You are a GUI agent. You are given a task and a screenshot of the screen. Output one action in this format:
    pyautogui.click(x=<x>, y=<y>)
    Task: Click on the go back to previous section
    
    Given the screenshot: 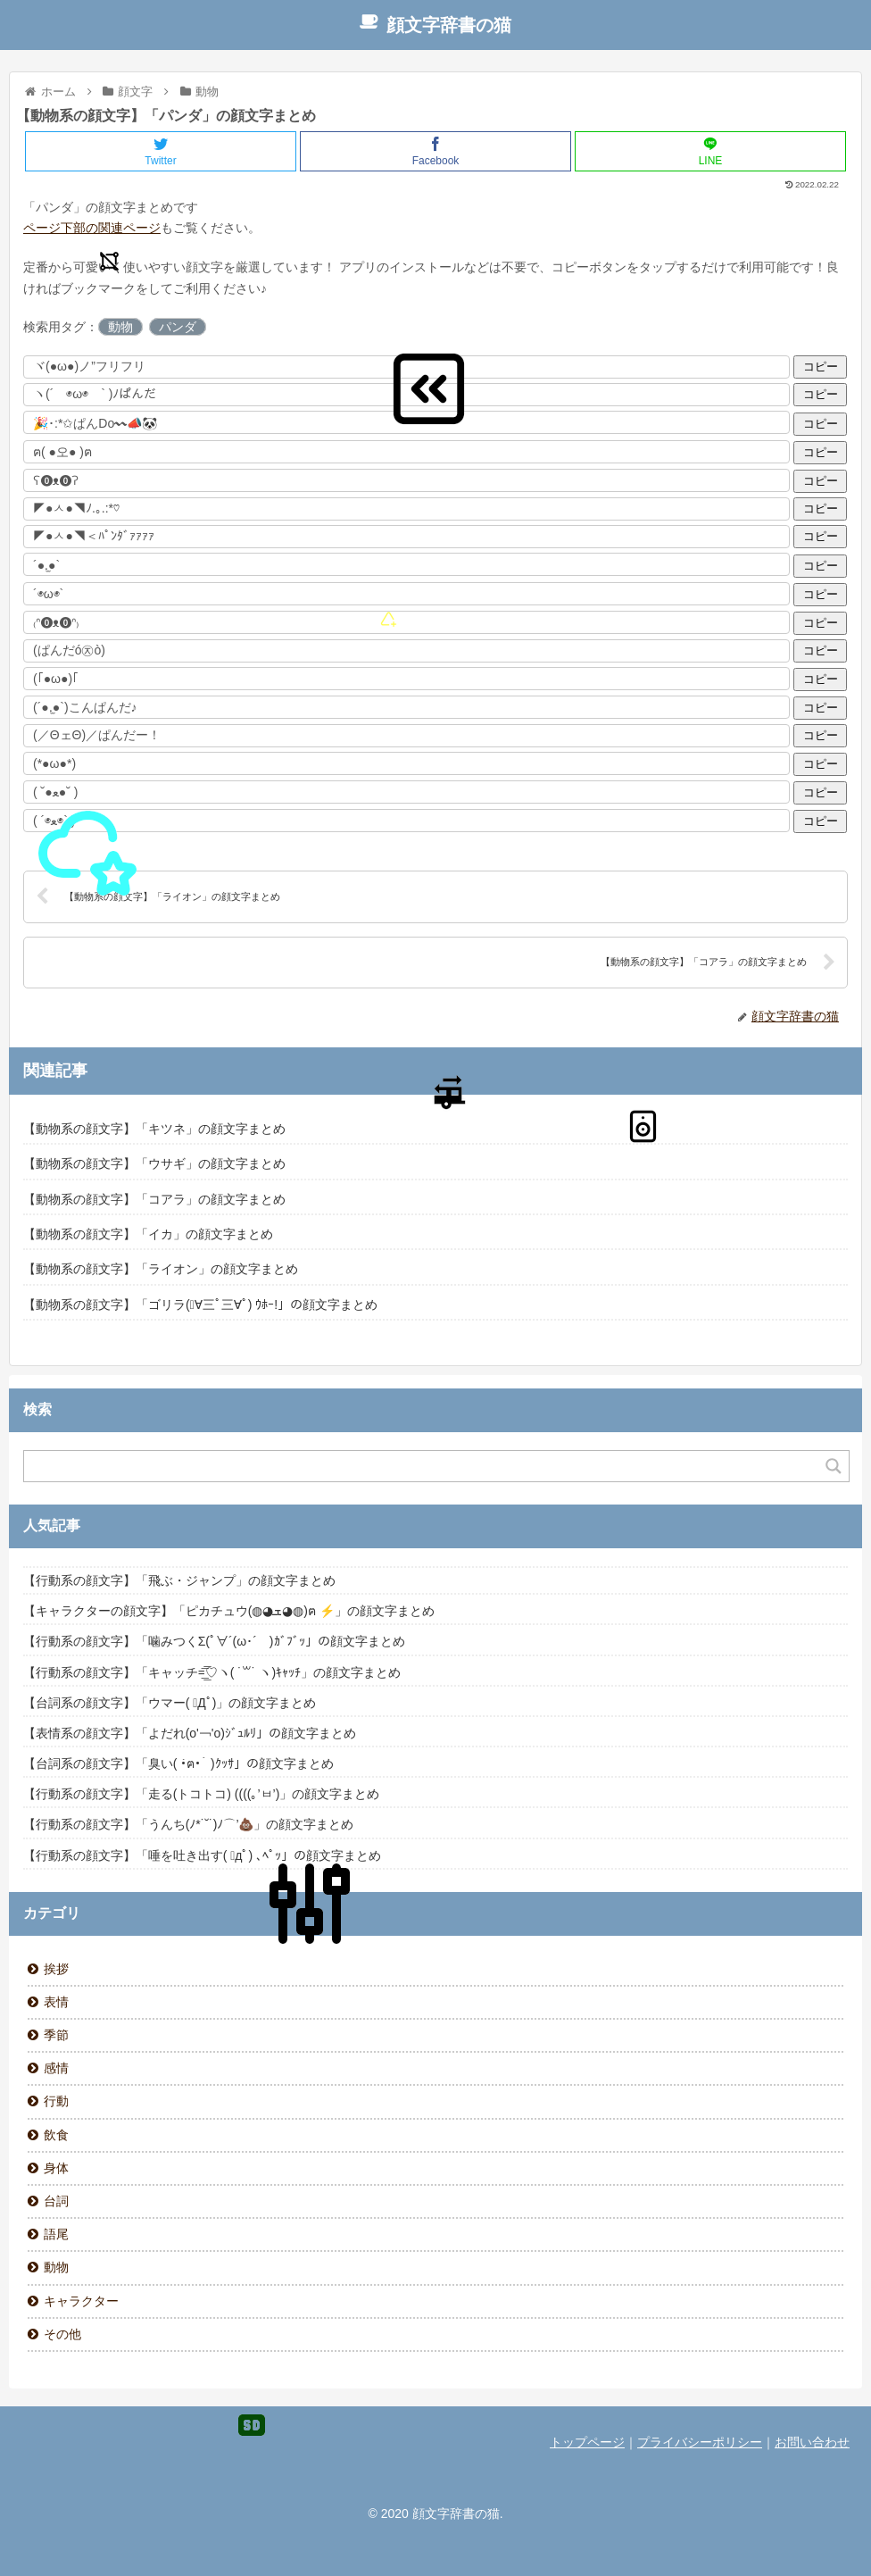 What is the action you would take?
    pyautogui.click(x=428, y=388)
    